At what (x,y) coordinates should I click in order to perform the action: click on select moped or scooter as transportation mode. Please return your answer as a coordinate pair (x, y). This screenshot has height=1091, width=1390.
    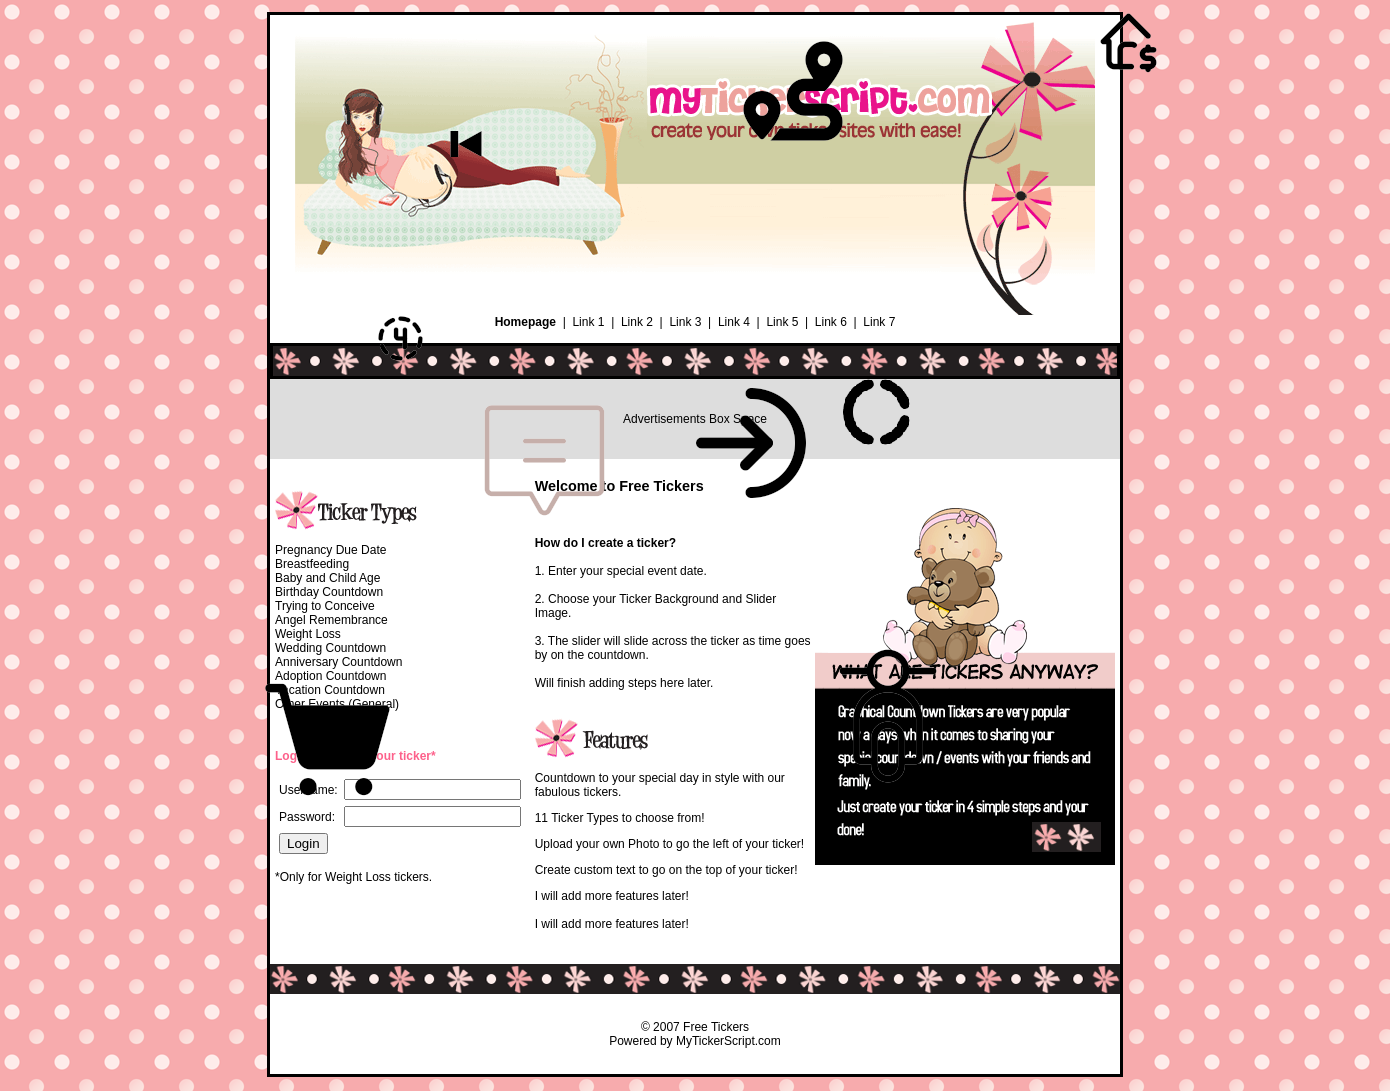
    Looking at the image, I should click on (888, 716).